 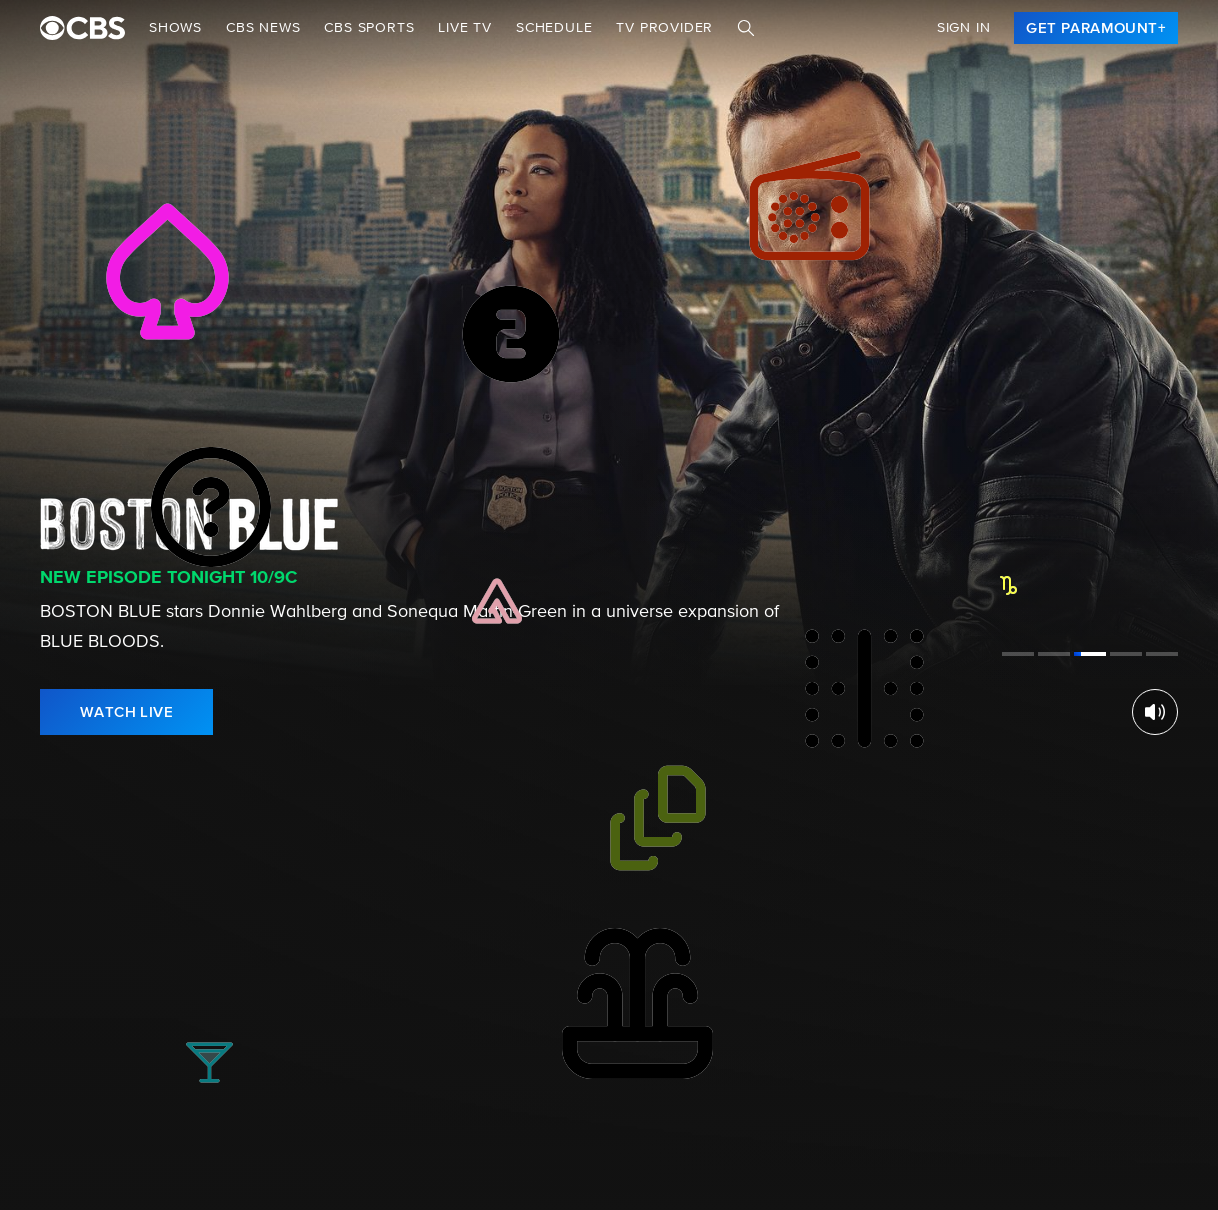 I want to click on add a vertical border to selected cells, so click(x=864, y=688).